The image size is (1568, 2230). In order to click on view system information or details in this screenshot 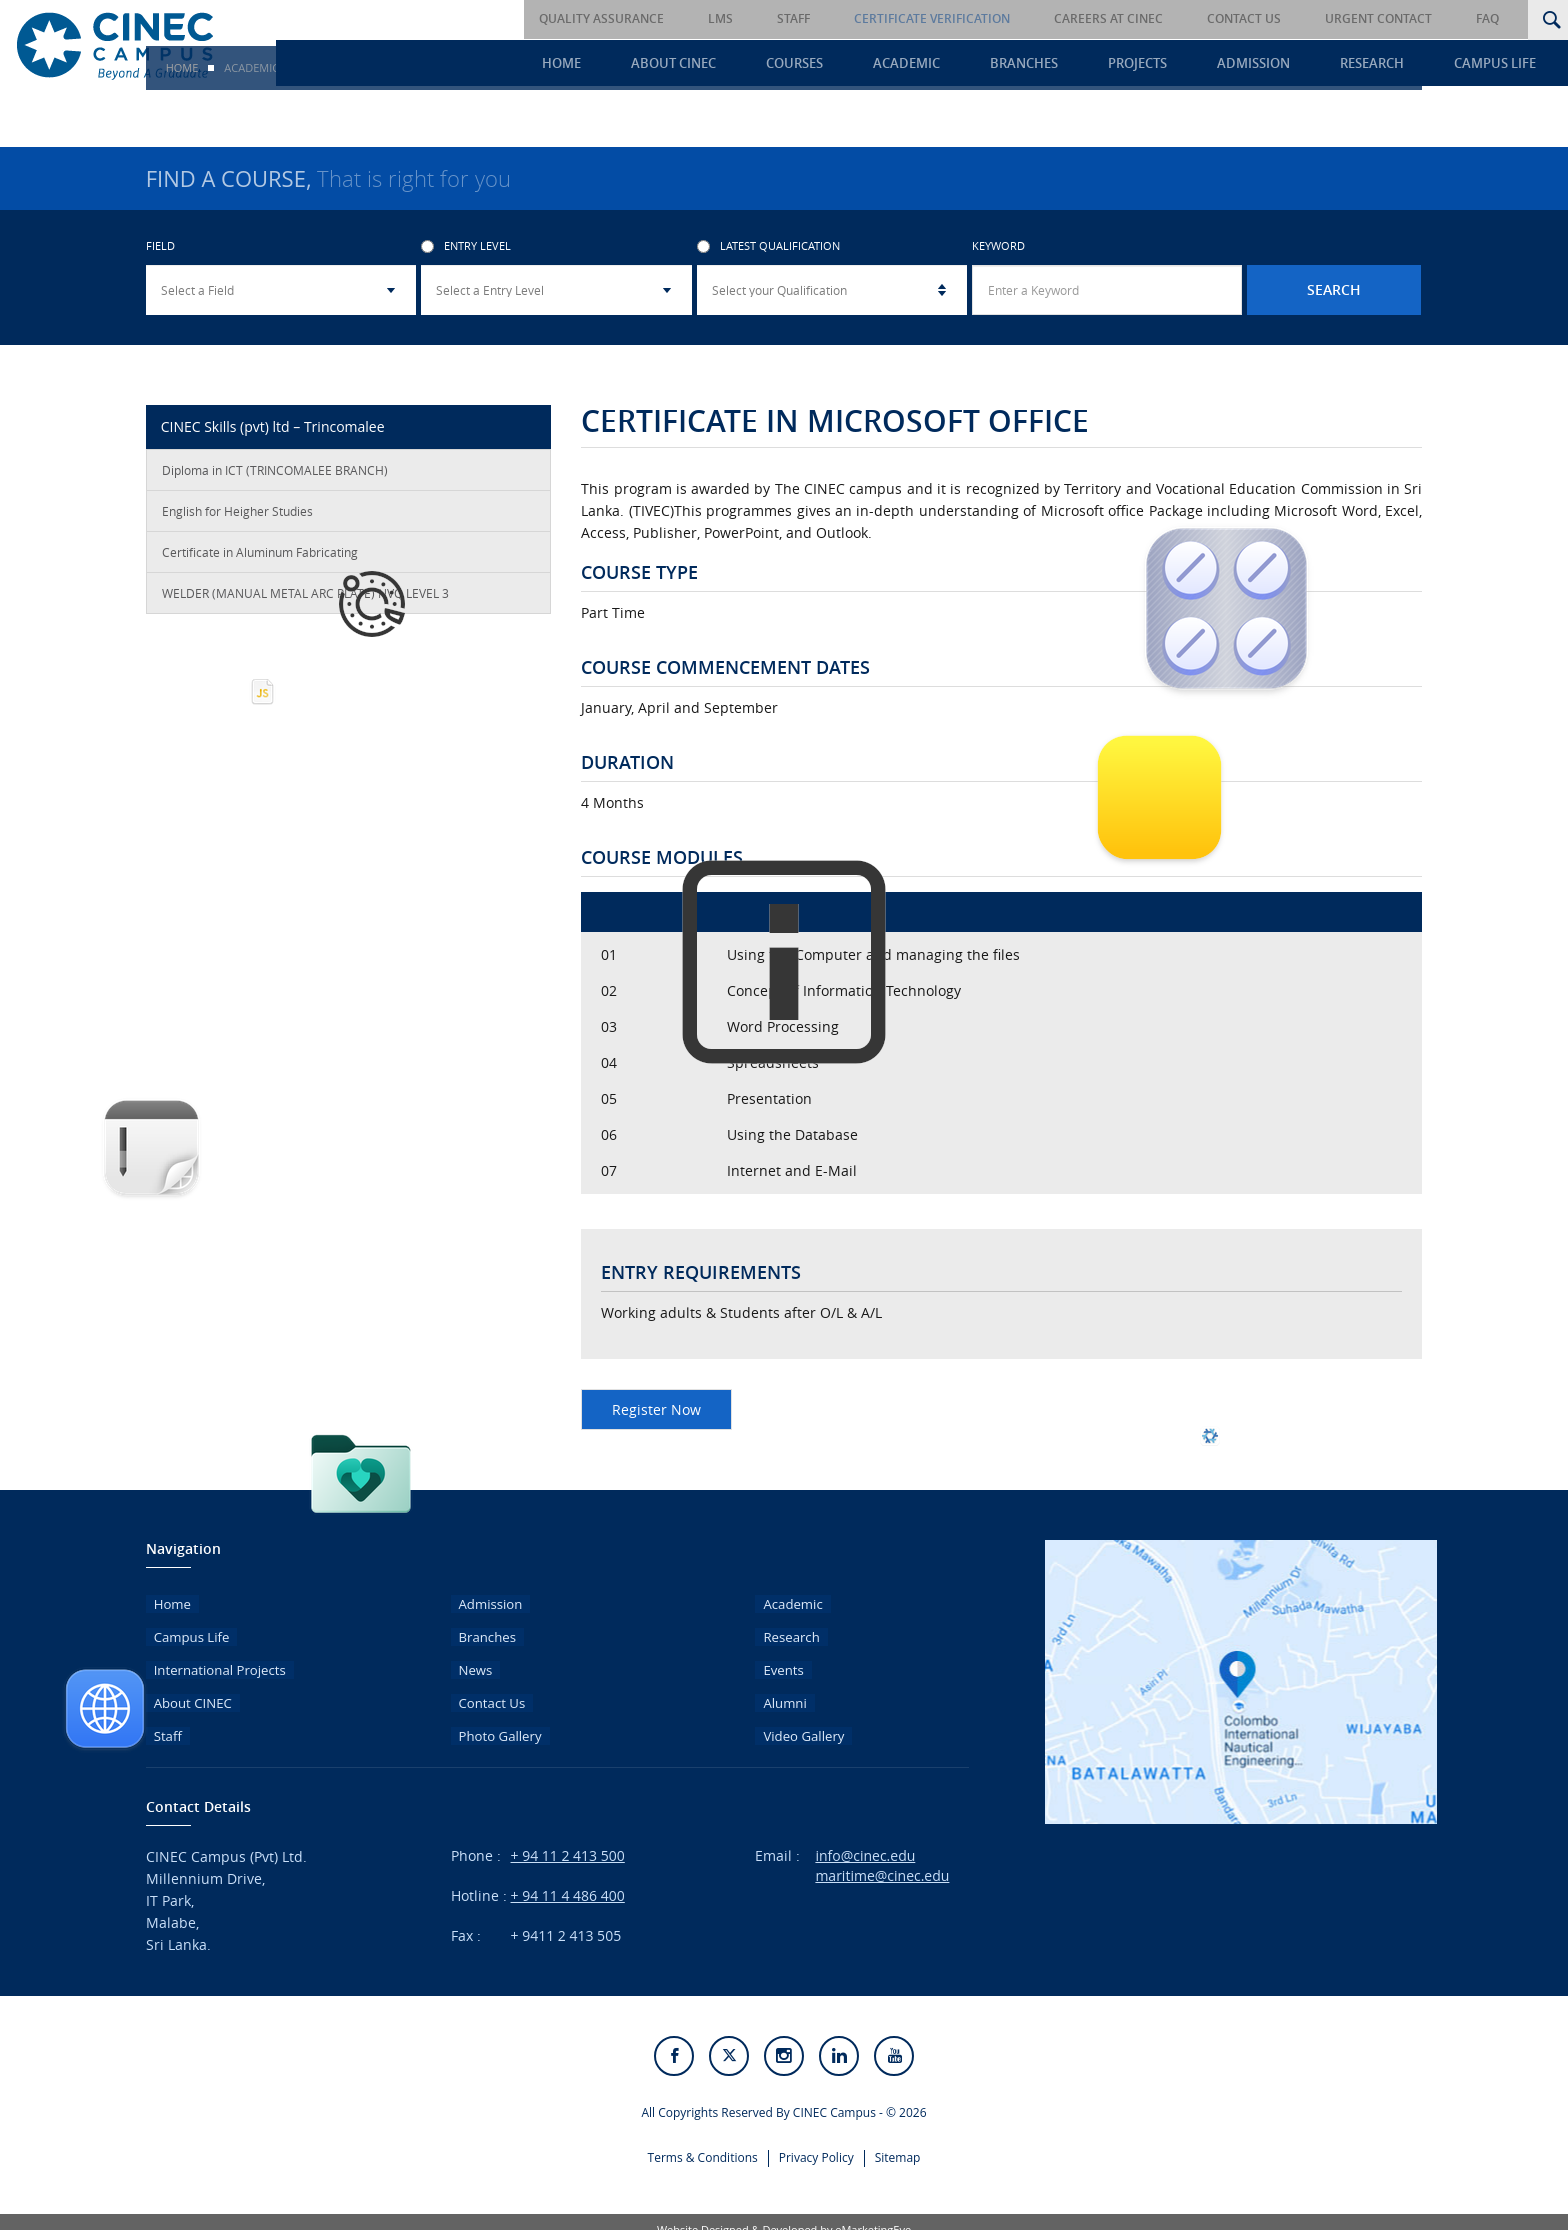, I will do `click(784, 962)`.